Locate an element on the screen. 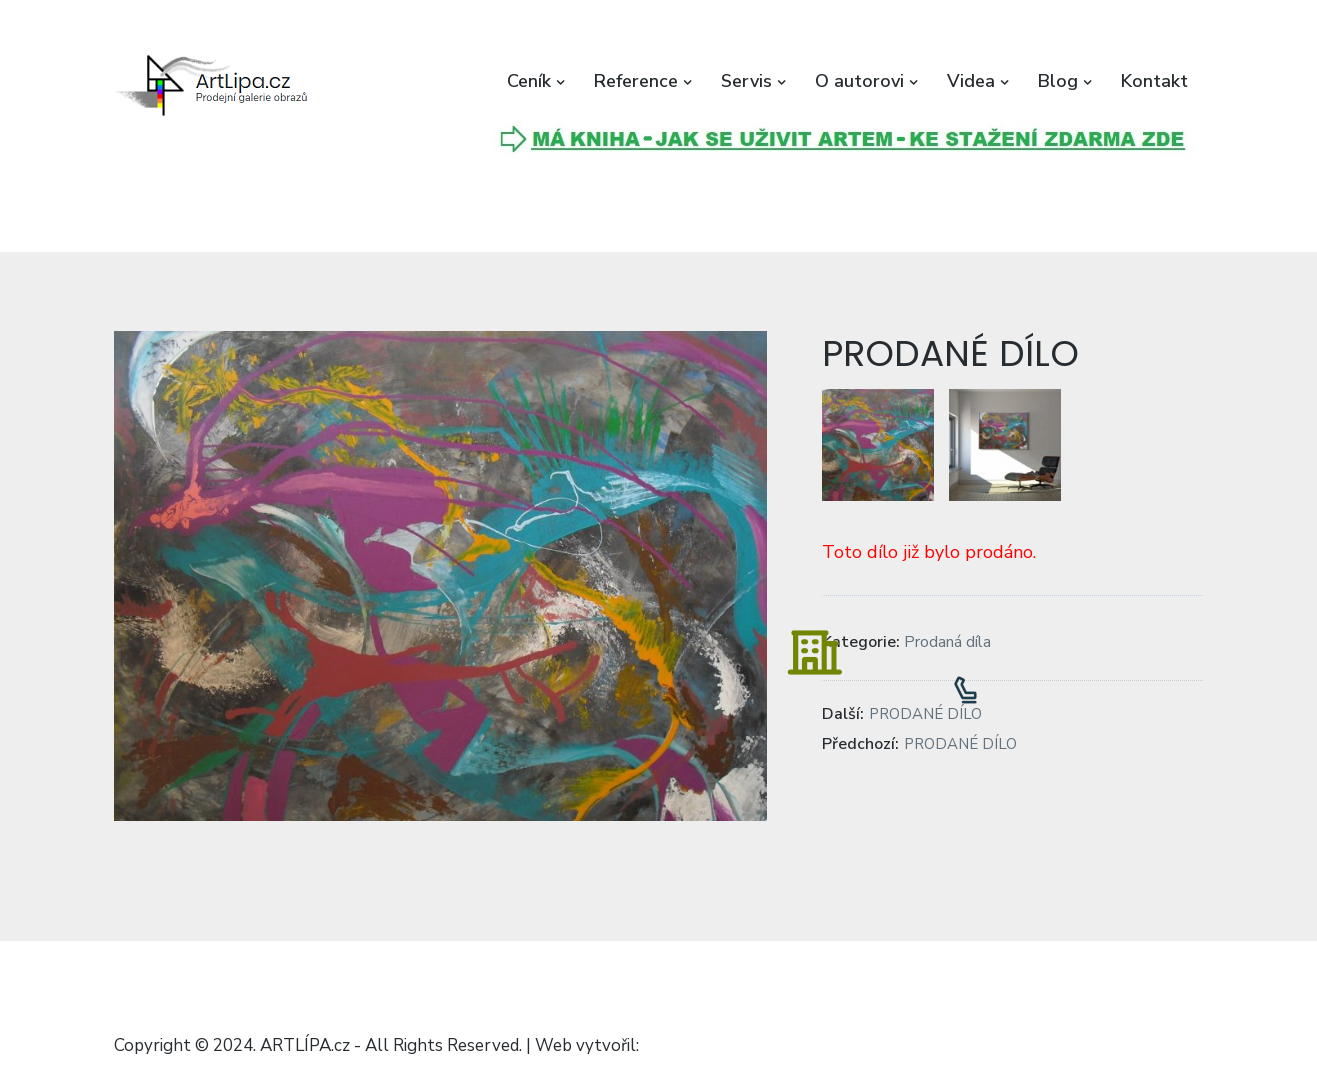 Image resolution: width=1317 pixels, height=1091 pixels. select or reserve a seat is located at coordinates (965, 690).